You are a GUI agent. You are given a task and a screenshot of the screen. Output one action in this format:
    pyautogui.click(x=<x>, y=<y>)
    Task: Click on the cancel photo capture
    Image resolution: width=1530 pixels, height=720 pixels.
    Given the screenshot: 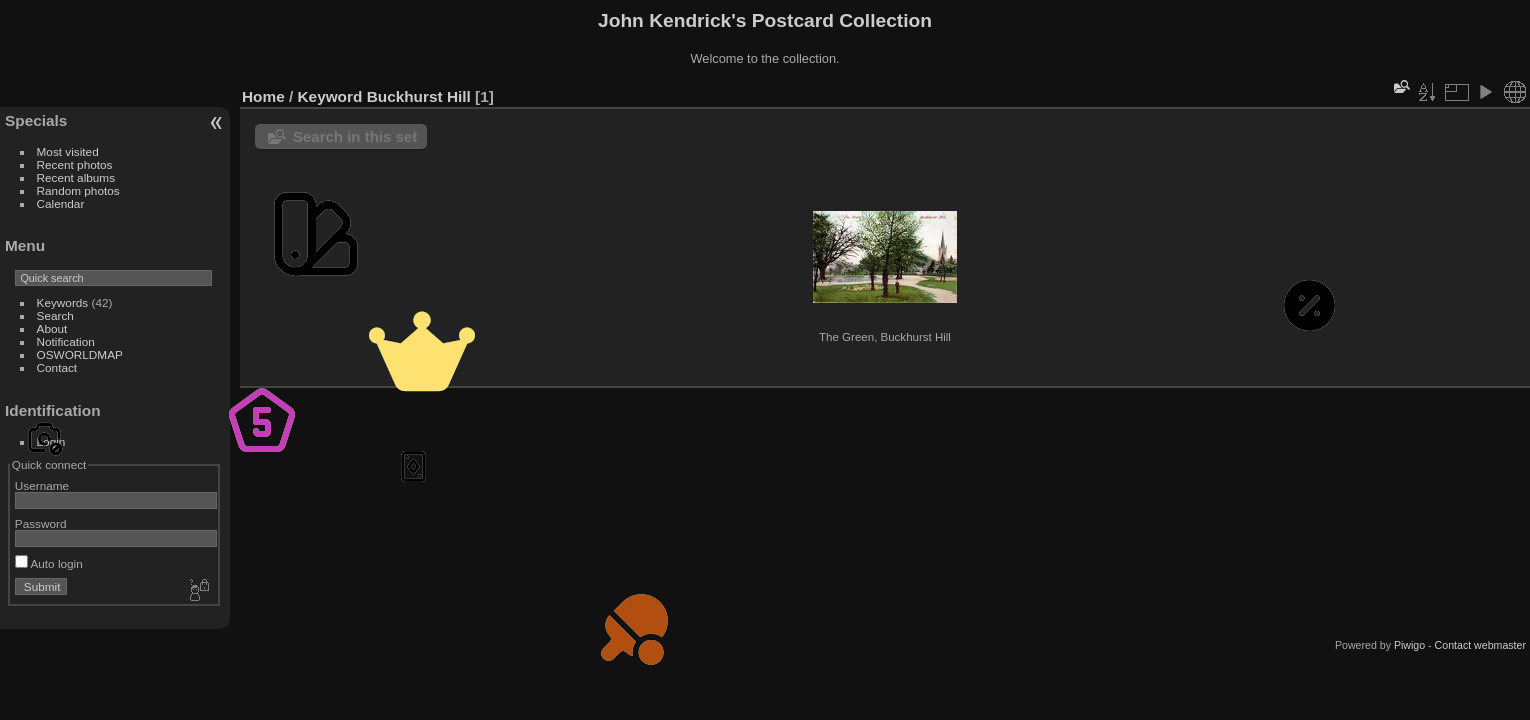 What is the action you would take?
    pyautogui.click(x=44, y=437)
    